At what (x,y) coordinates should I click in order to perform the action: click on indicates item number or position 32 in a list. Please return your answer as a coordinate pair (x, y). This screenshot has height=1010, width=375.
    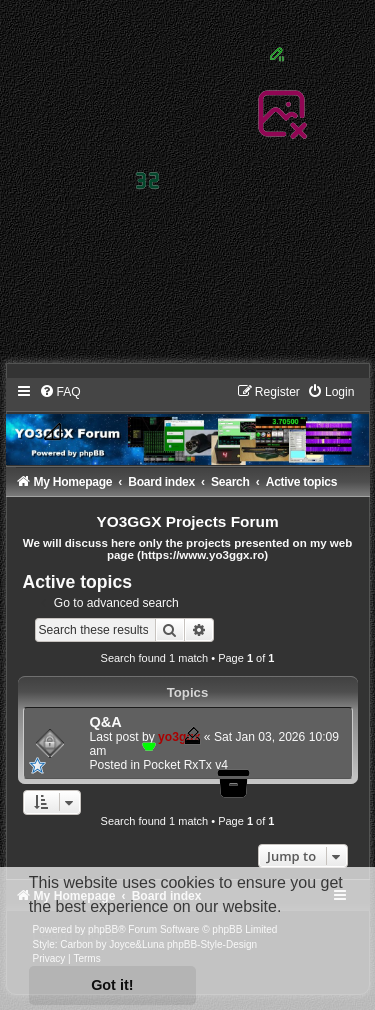
    Looking at the image, I should click on (147, 180).